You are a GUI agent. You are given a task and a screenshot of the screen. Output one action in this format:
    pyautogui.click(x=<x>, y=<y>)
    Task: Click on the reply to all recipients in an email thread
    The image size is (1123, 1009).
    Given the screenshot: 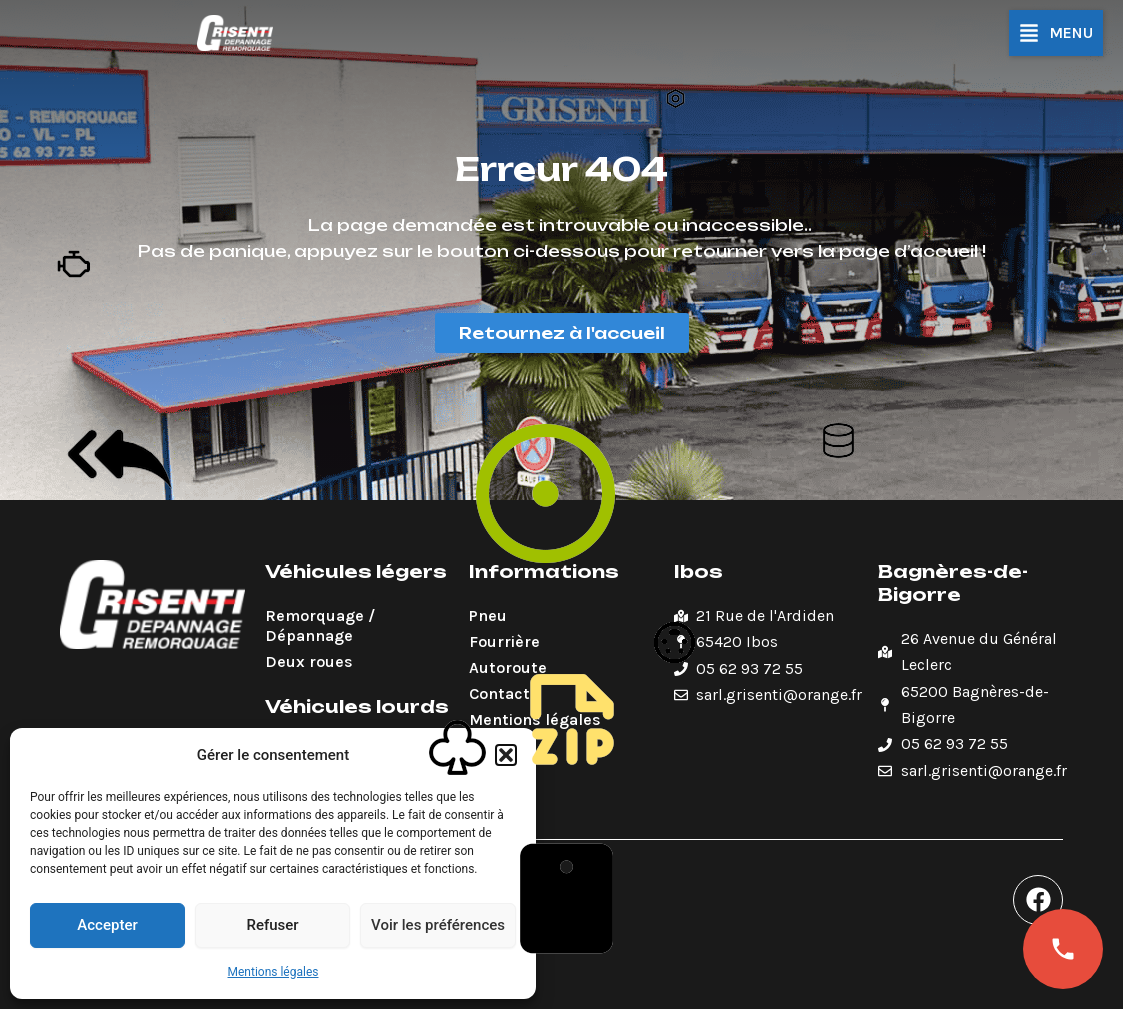 What is the action you would take?
    pyautogui.click(x=119, y=454)
    